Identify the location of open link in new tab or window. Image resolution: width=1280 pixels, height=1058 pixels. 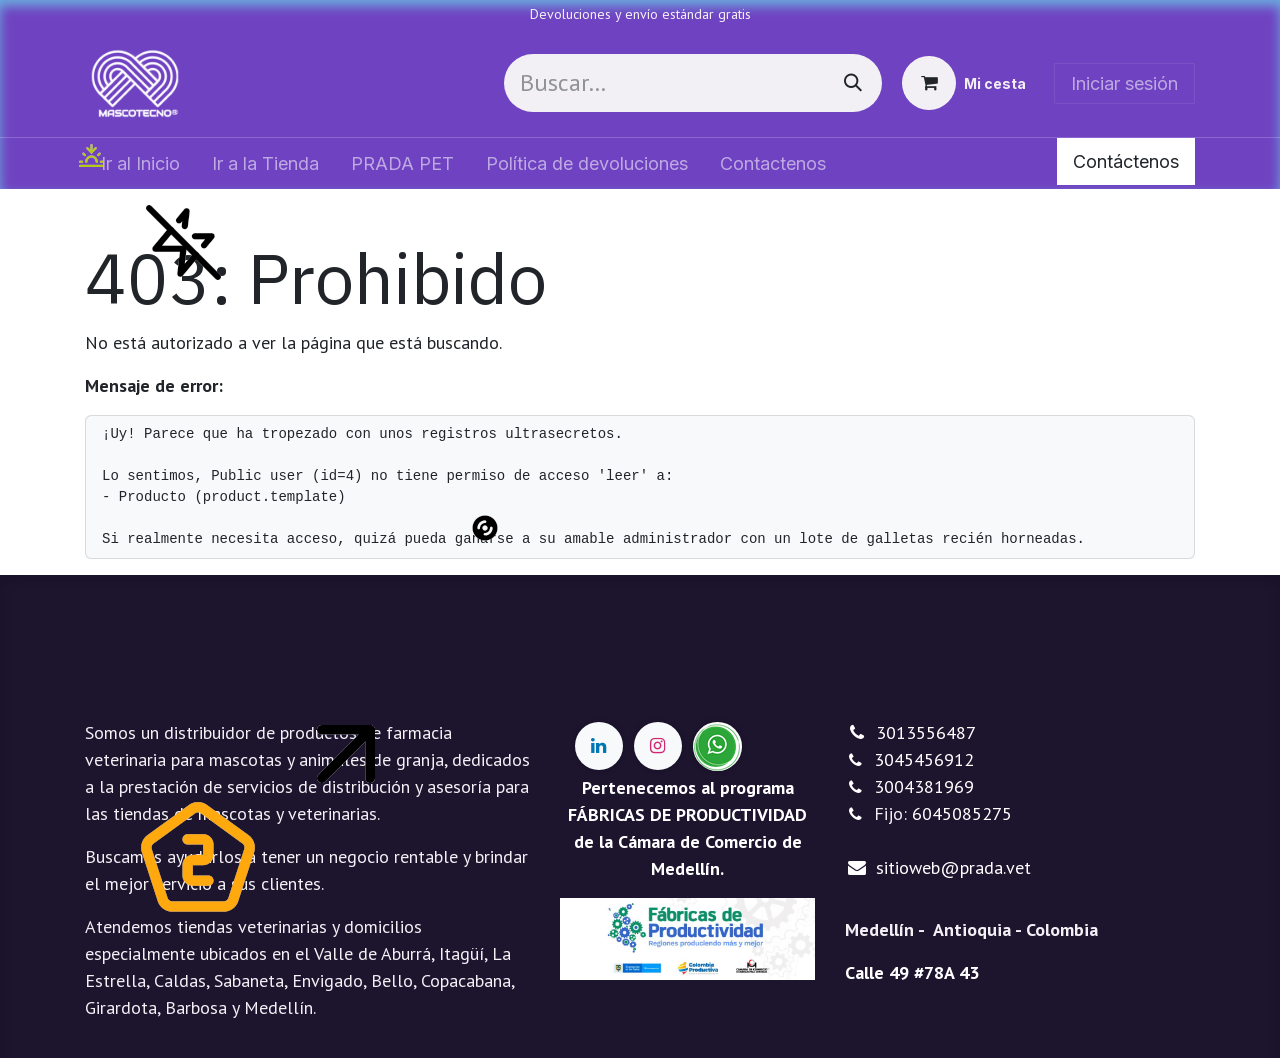
(346, 754).